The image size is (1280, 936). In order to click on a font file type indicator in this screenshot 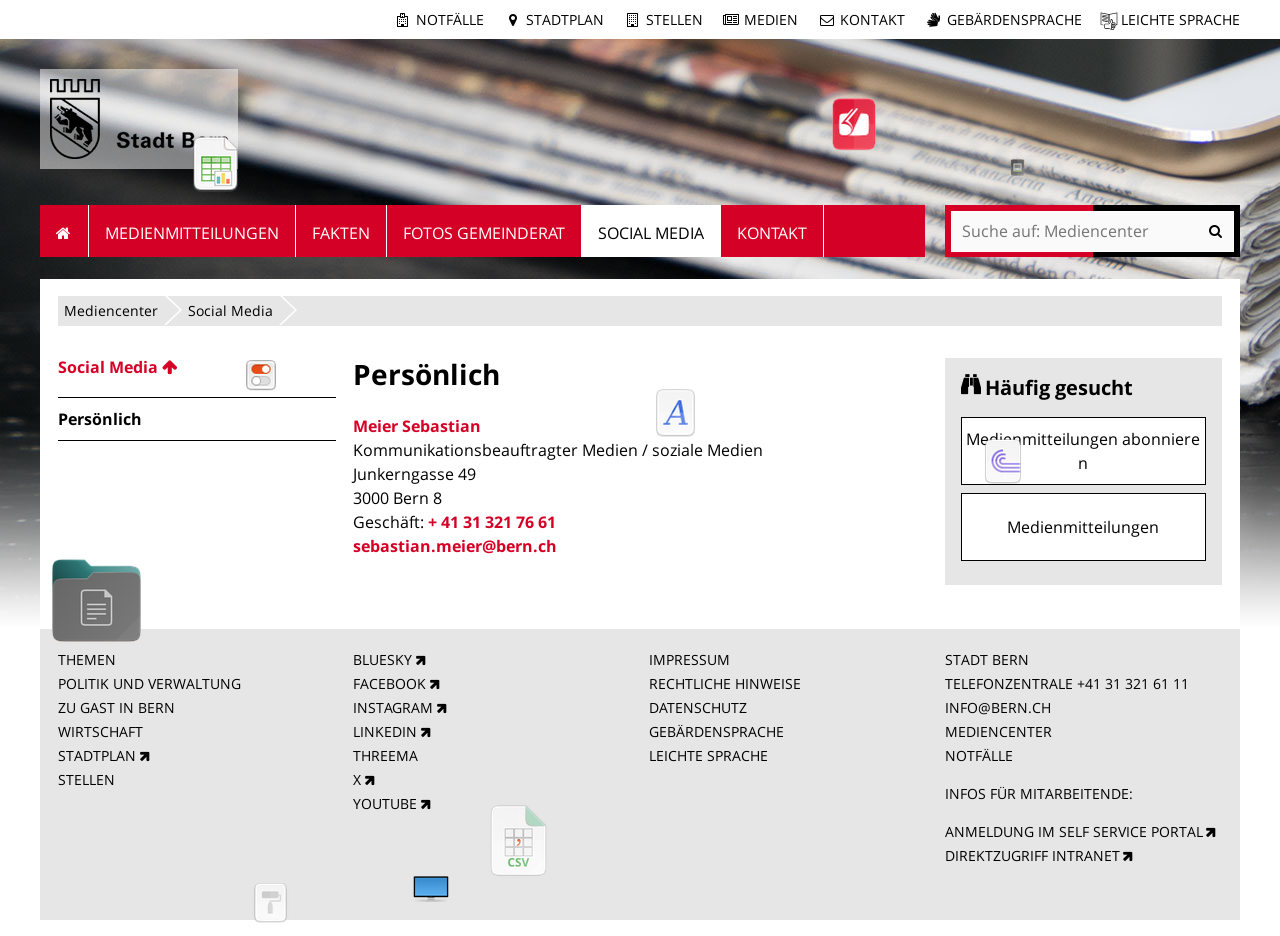, I will do `click(675, 412)`.